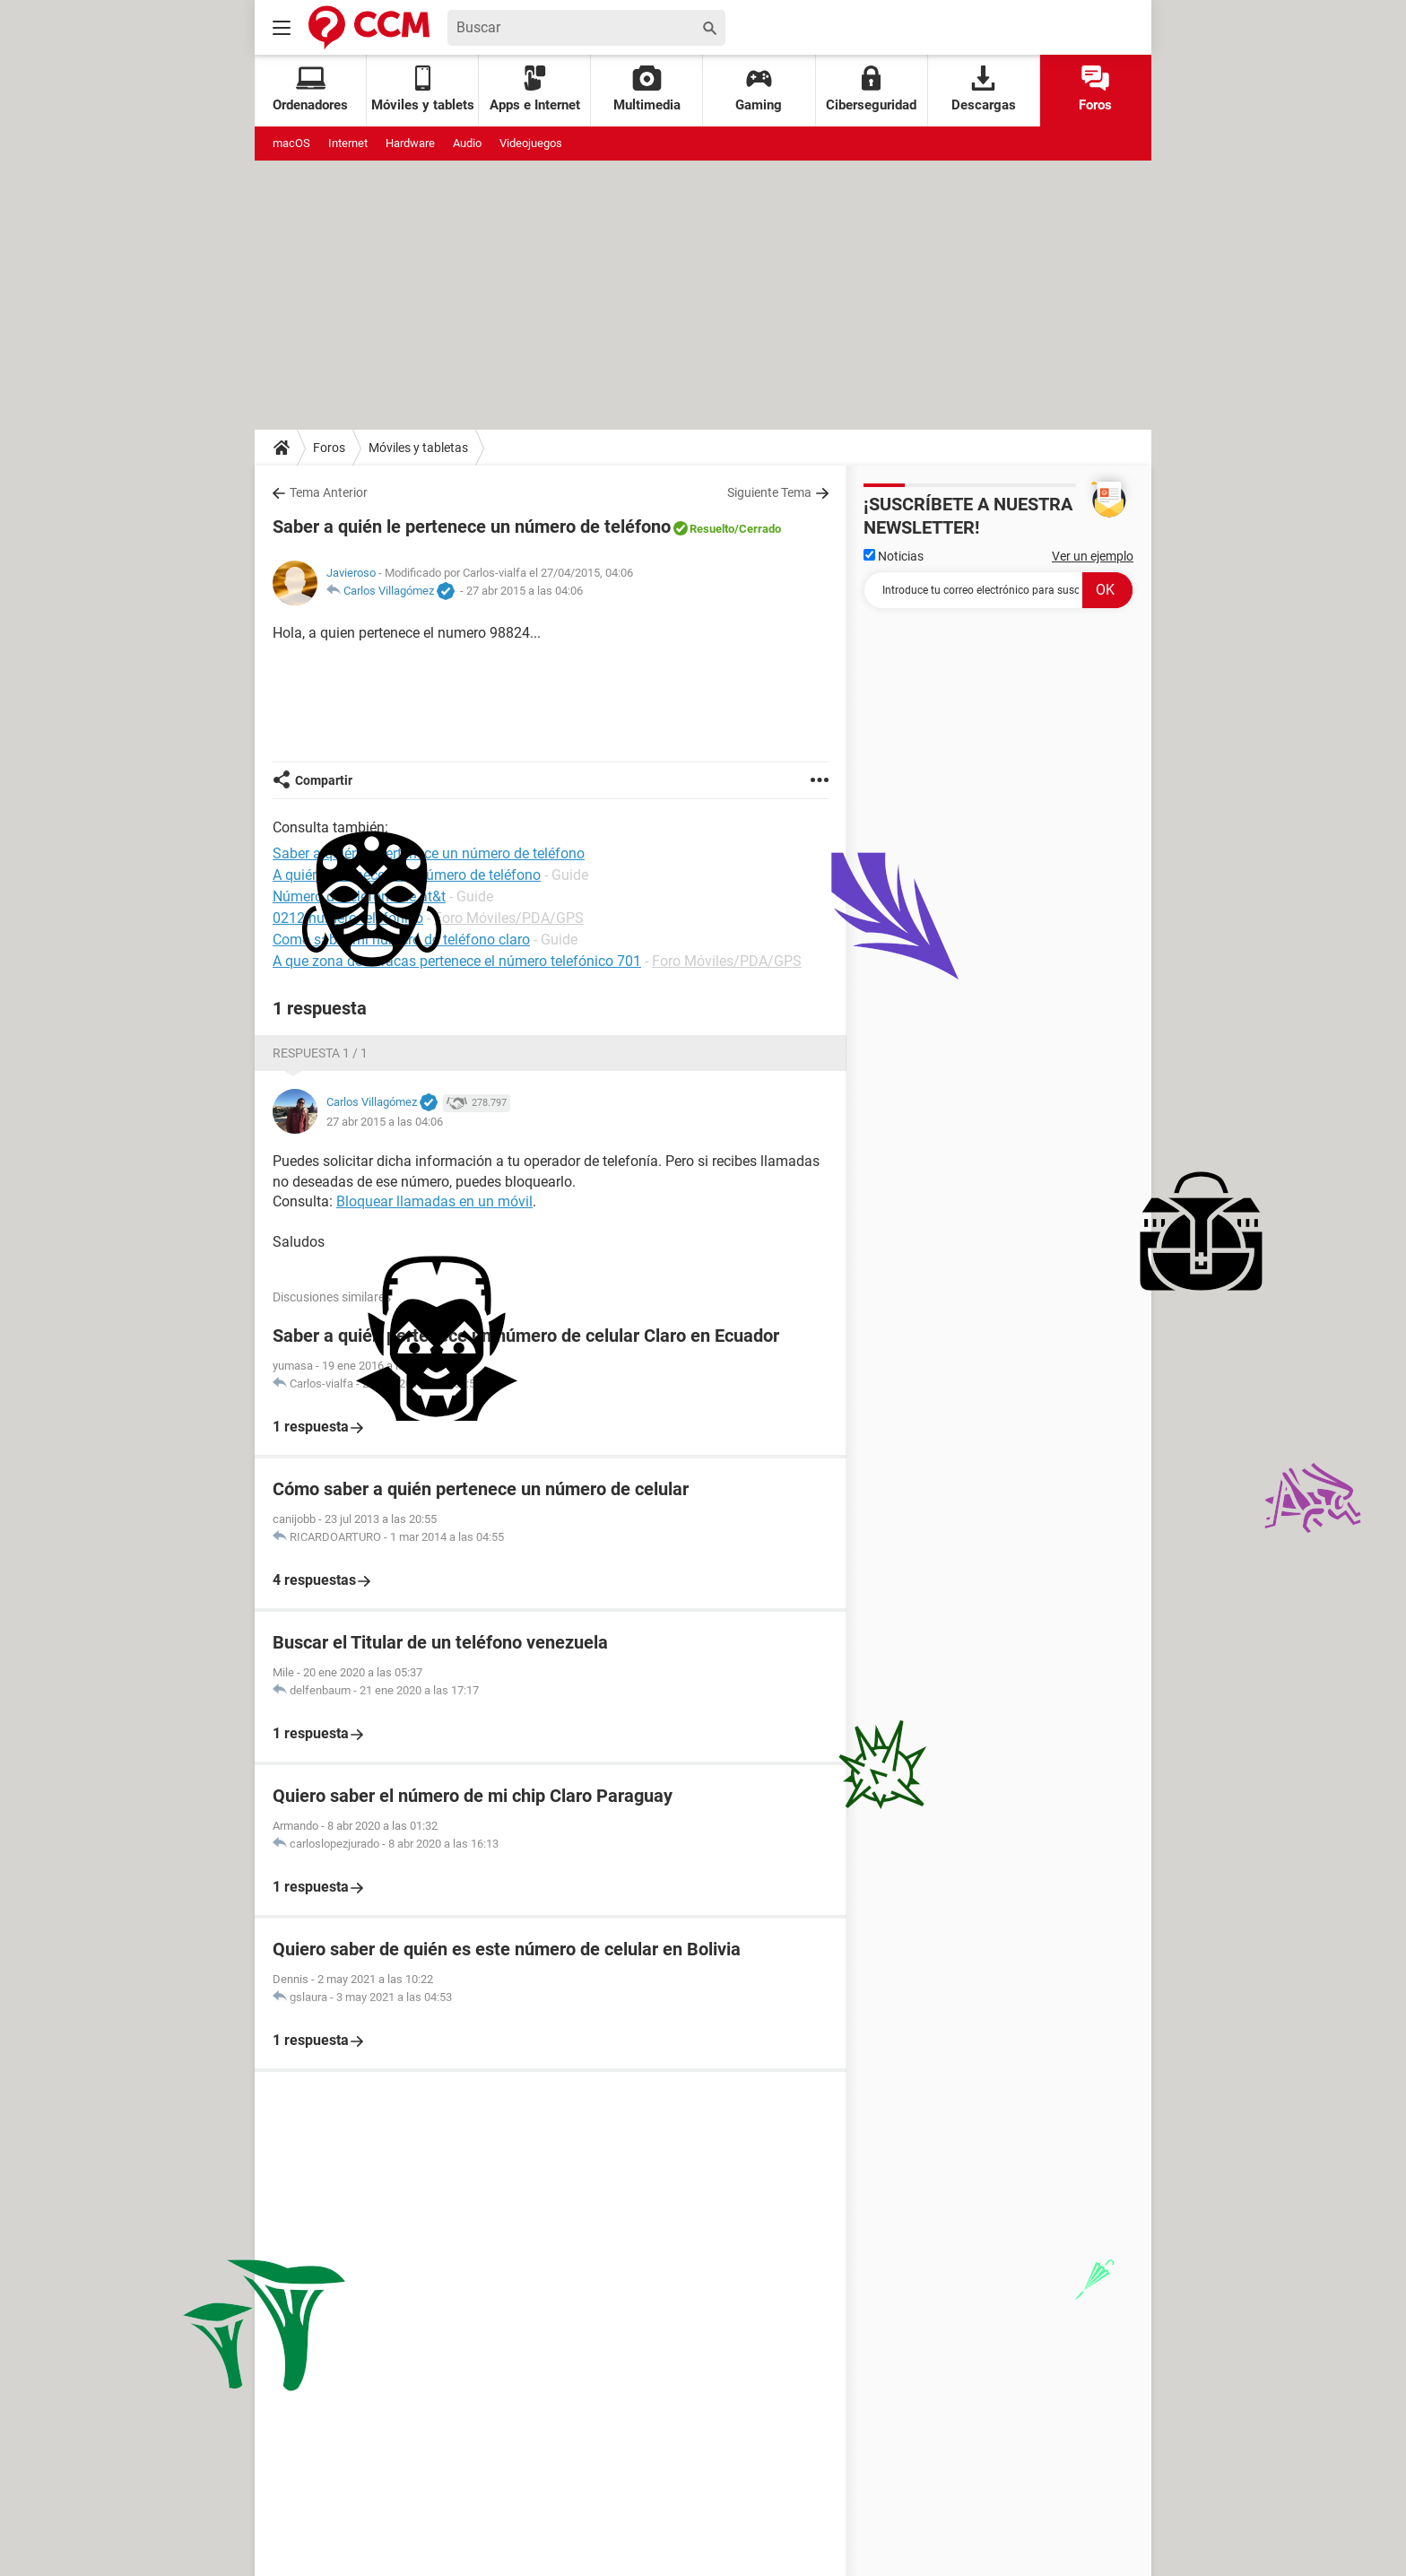 The image size is (1406, 2576). I want to click on sea urchin creature in a game inventory, so click(882, 1764).